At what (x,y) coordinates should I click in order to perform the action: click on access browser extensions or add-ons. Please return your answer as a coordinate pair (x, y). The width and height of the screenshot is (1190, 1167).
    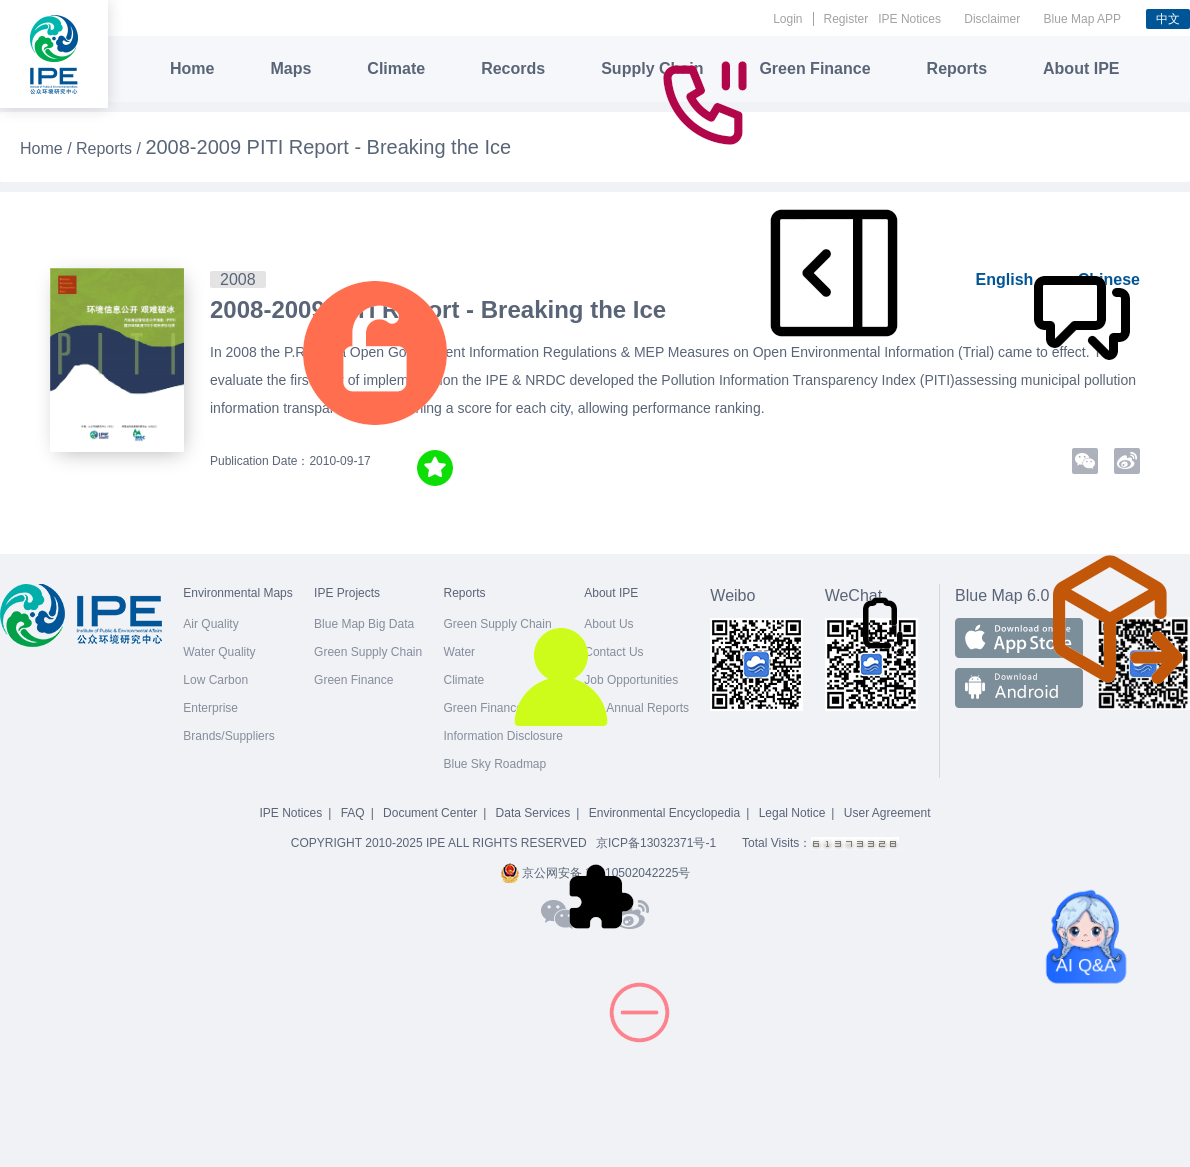
    Looking at the image, I should click on (601, 896).